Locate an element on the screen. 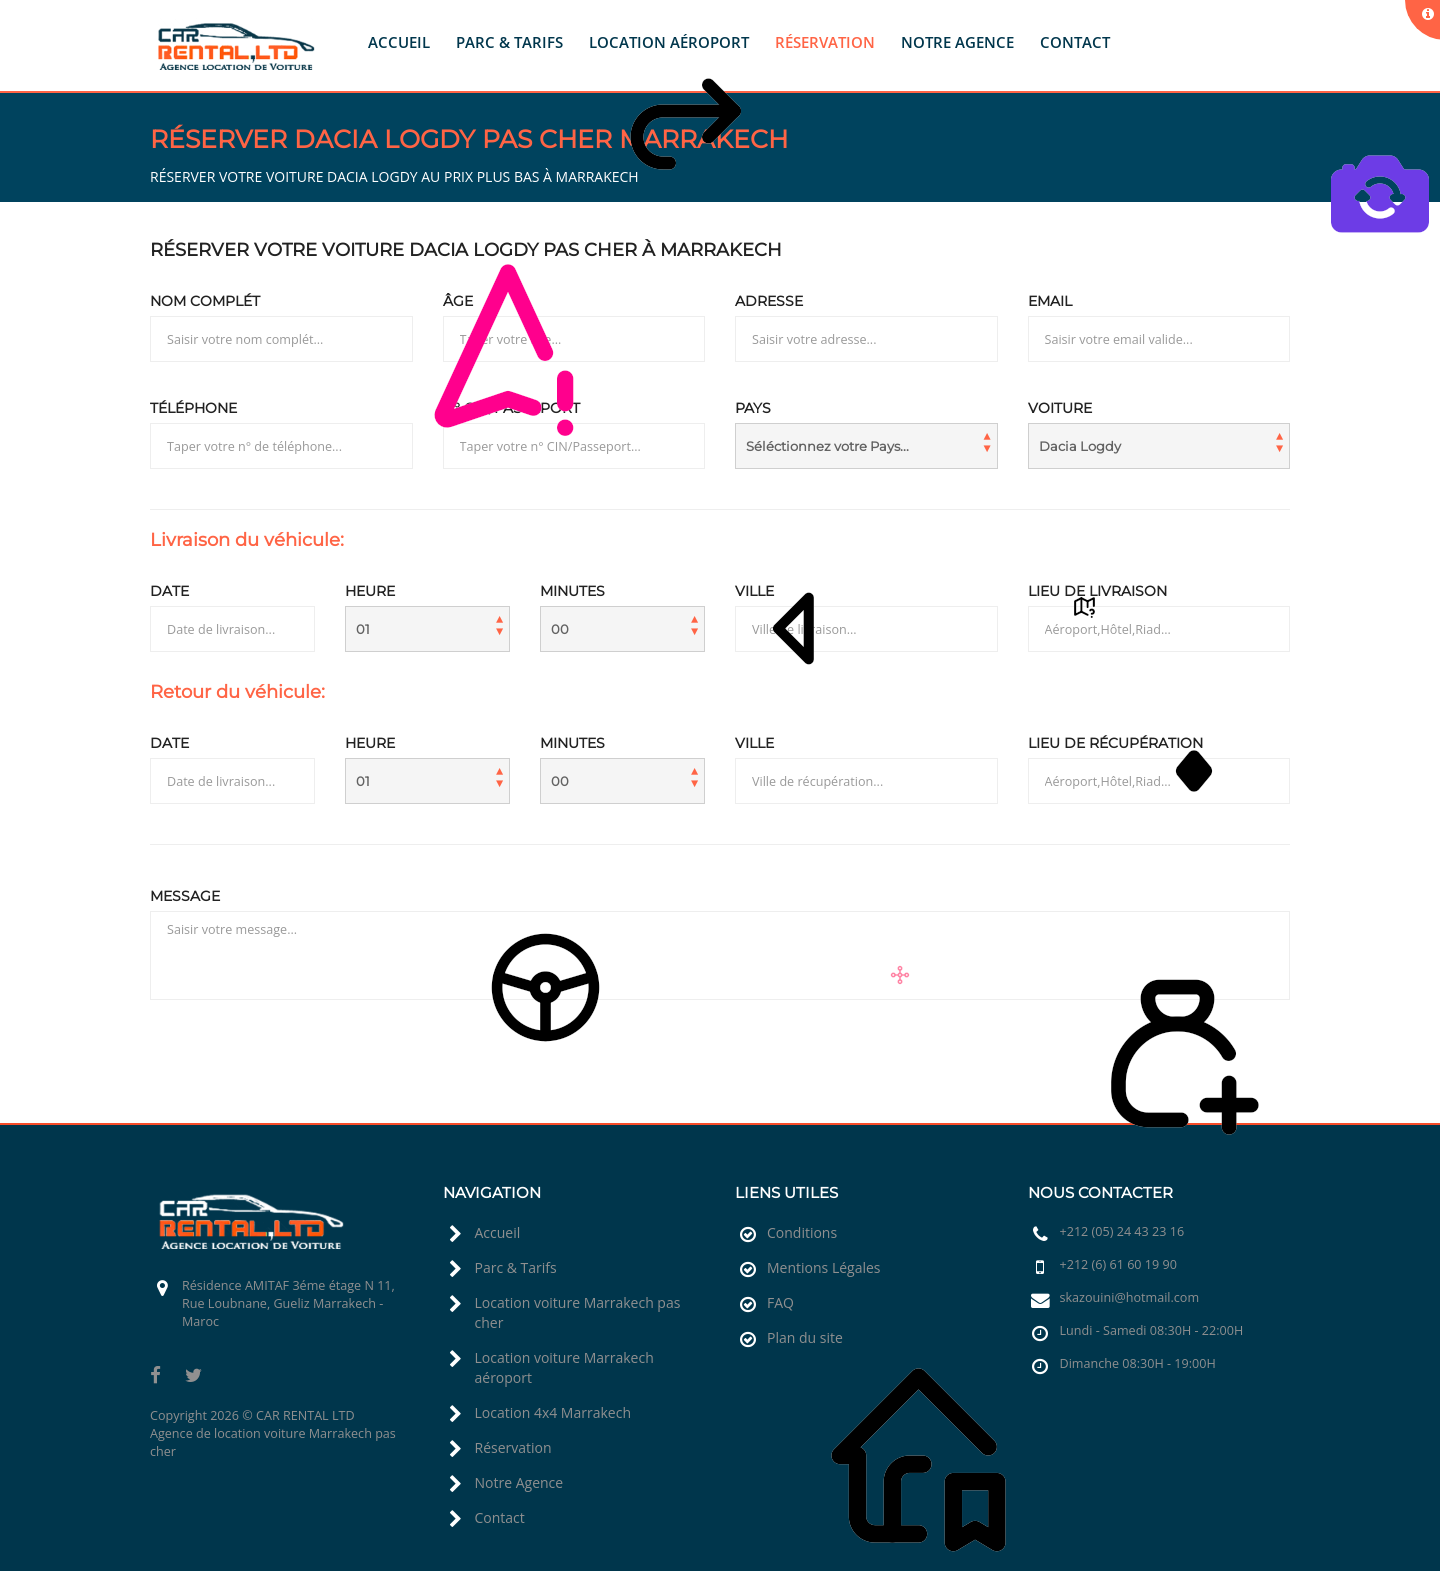 This screenshot has height=1571, width=1440. go back to the previous screen is located at coordinates (798, 628).